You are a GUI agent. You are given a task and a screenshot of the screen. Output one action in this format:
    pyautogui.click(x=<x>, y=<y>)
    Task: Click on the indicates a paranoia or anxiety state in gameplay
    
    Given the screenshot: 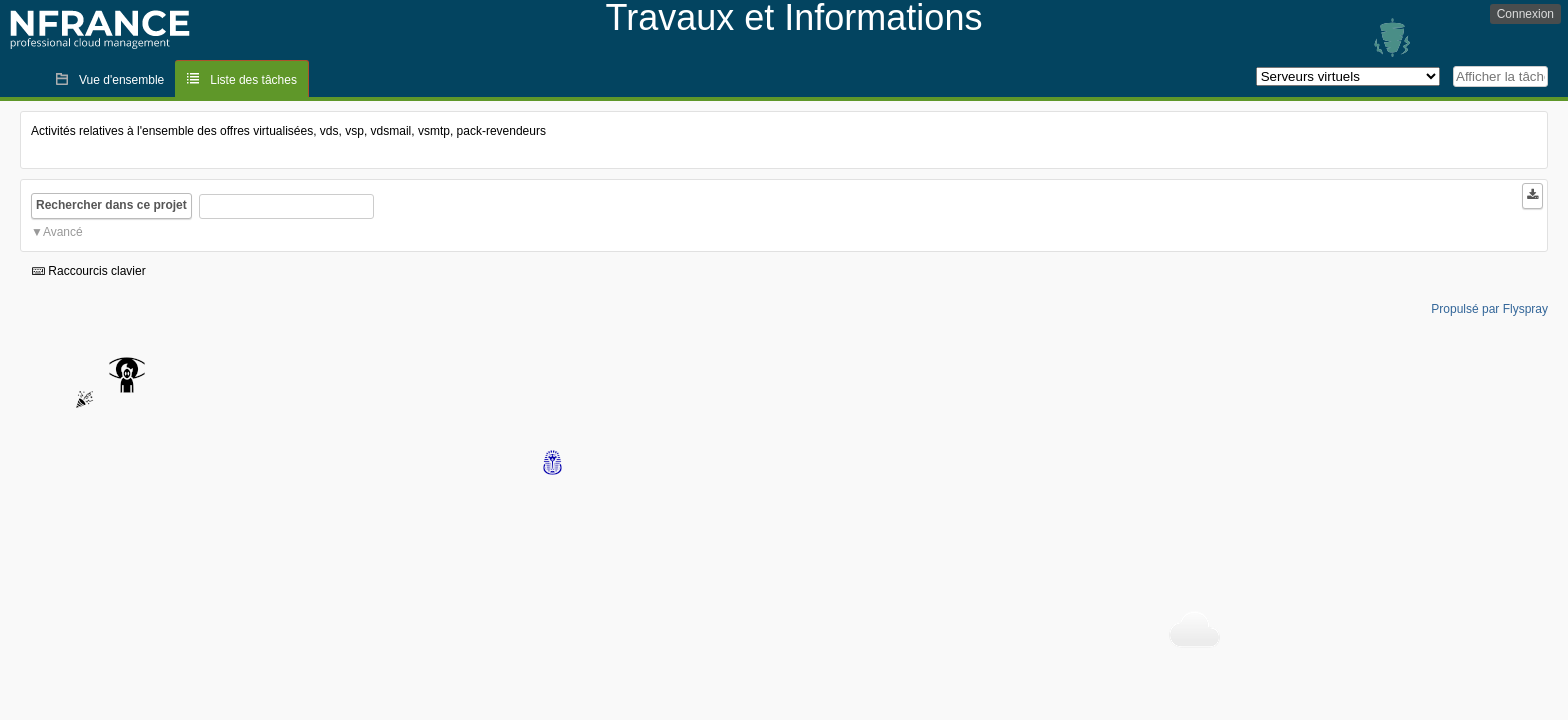 What is the action you would take?
    pyautogui.click(x=127, y=375)
    